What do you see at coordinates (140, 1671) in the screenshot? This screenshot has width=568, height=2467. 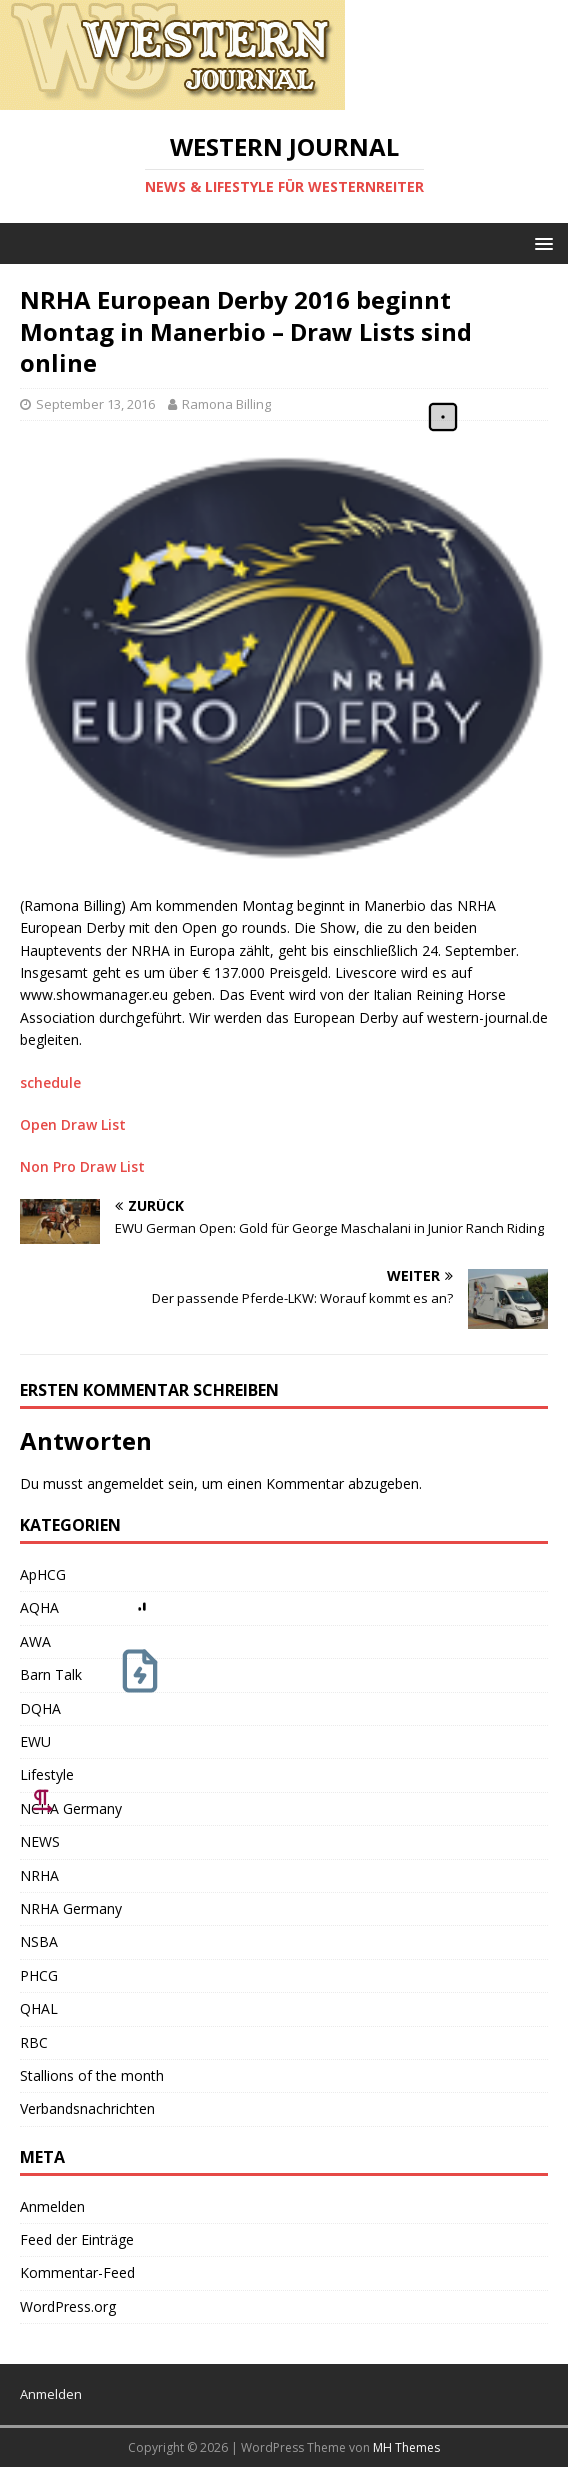 I see `access power or energy-related document` at bounding box center [140, 1671].